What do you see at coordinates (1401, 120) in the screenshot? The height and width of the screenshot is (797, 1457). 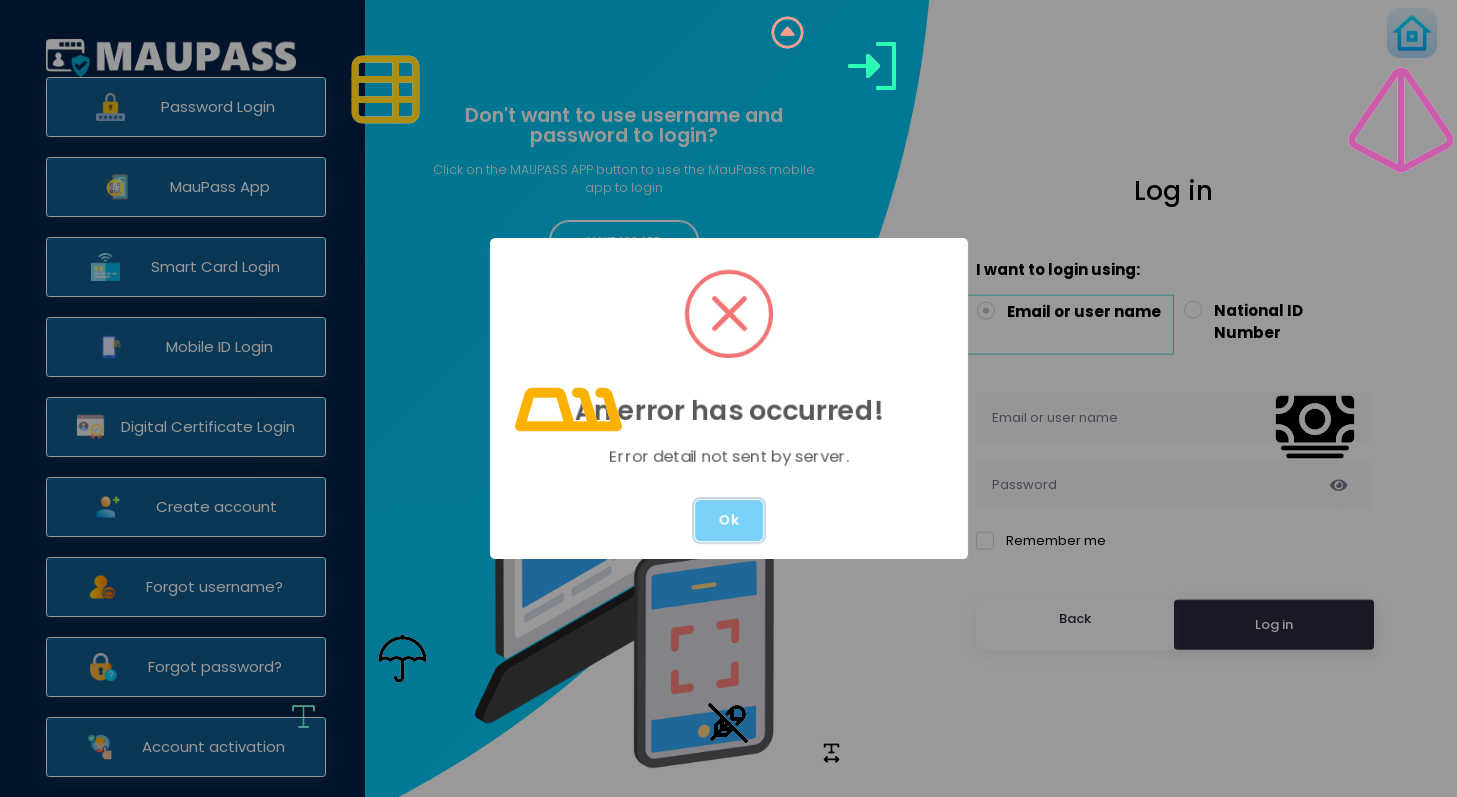 I see `access 3D modeling or rendering tools` at bounding box center [1401, 120].